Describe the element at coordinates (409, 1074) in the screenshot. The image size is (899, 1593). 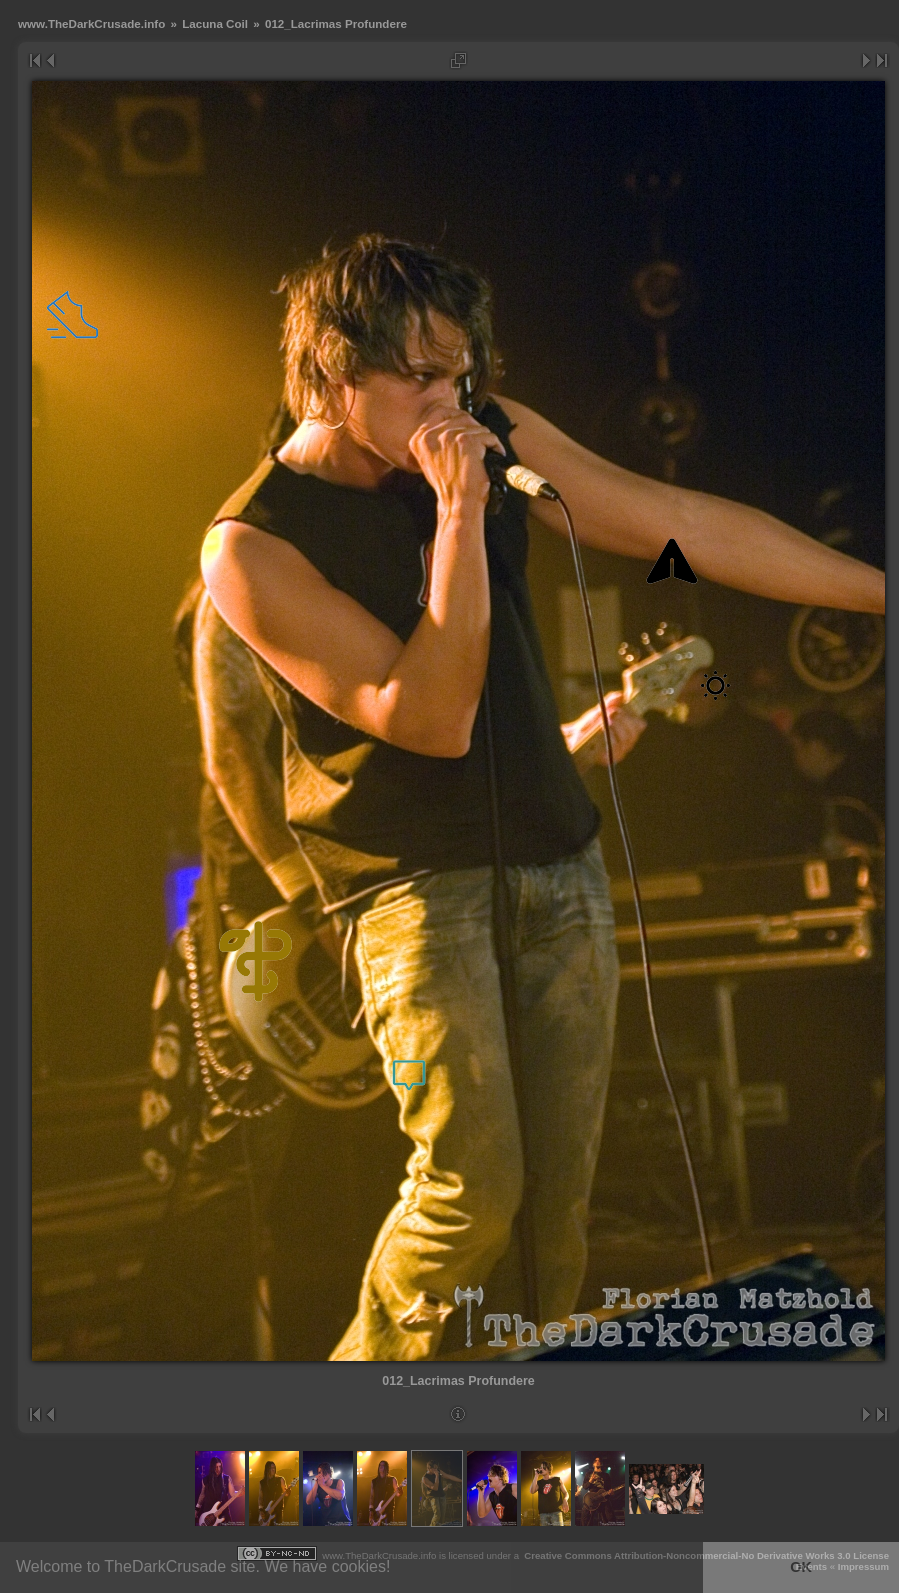
I see `open chat or messaging` at that location.